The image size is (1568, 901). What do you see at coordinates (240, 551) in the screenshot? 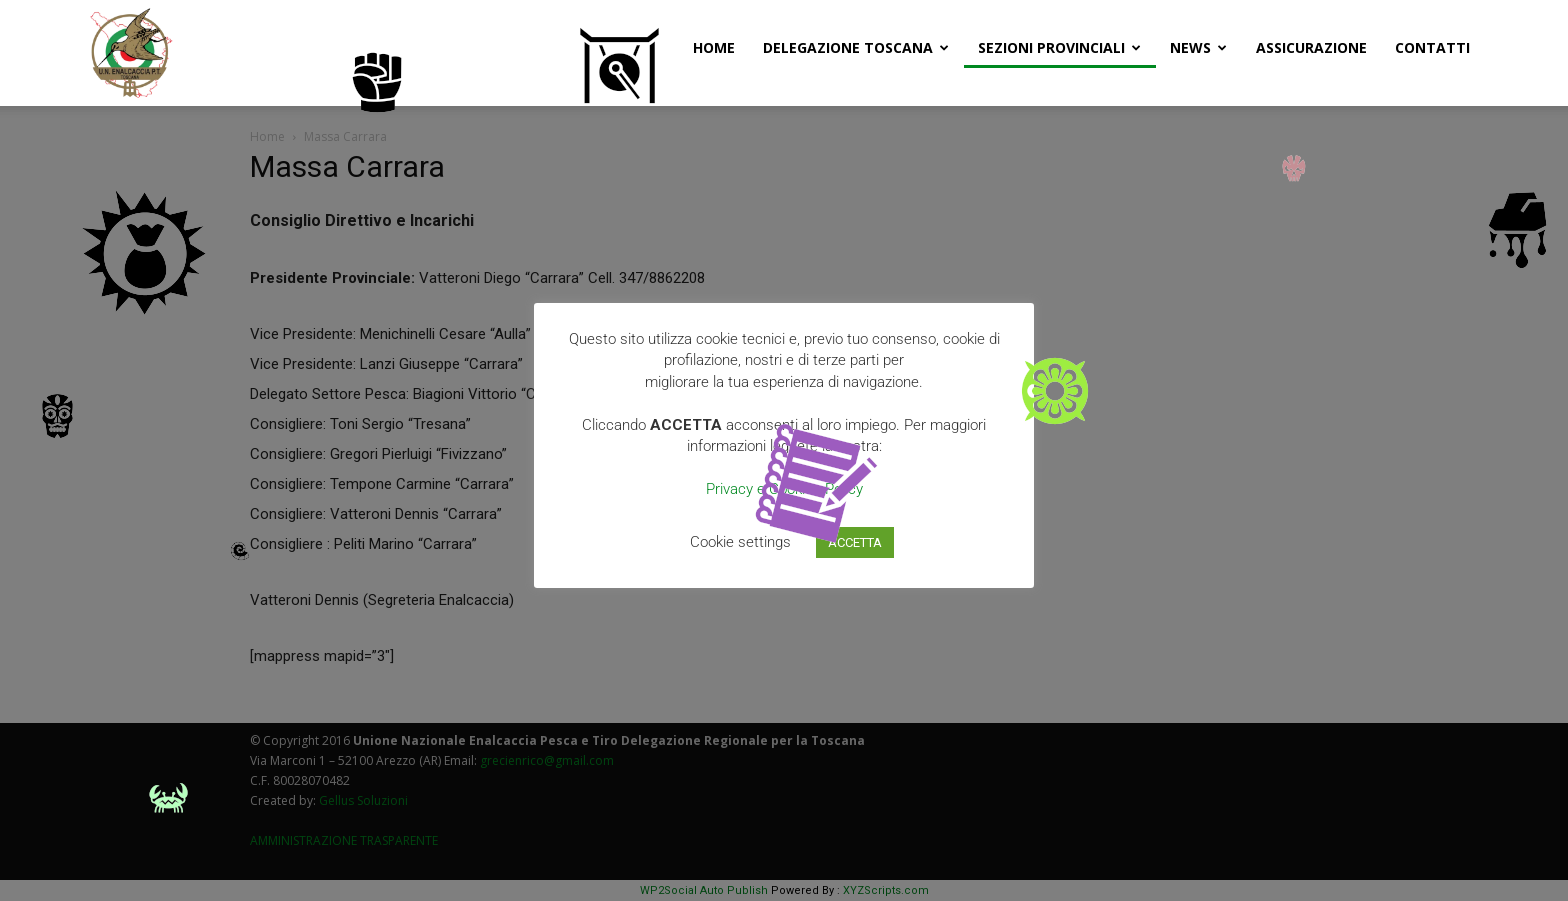
I see `view fossil collection or paleontology items` at bounding box center [240, 551].